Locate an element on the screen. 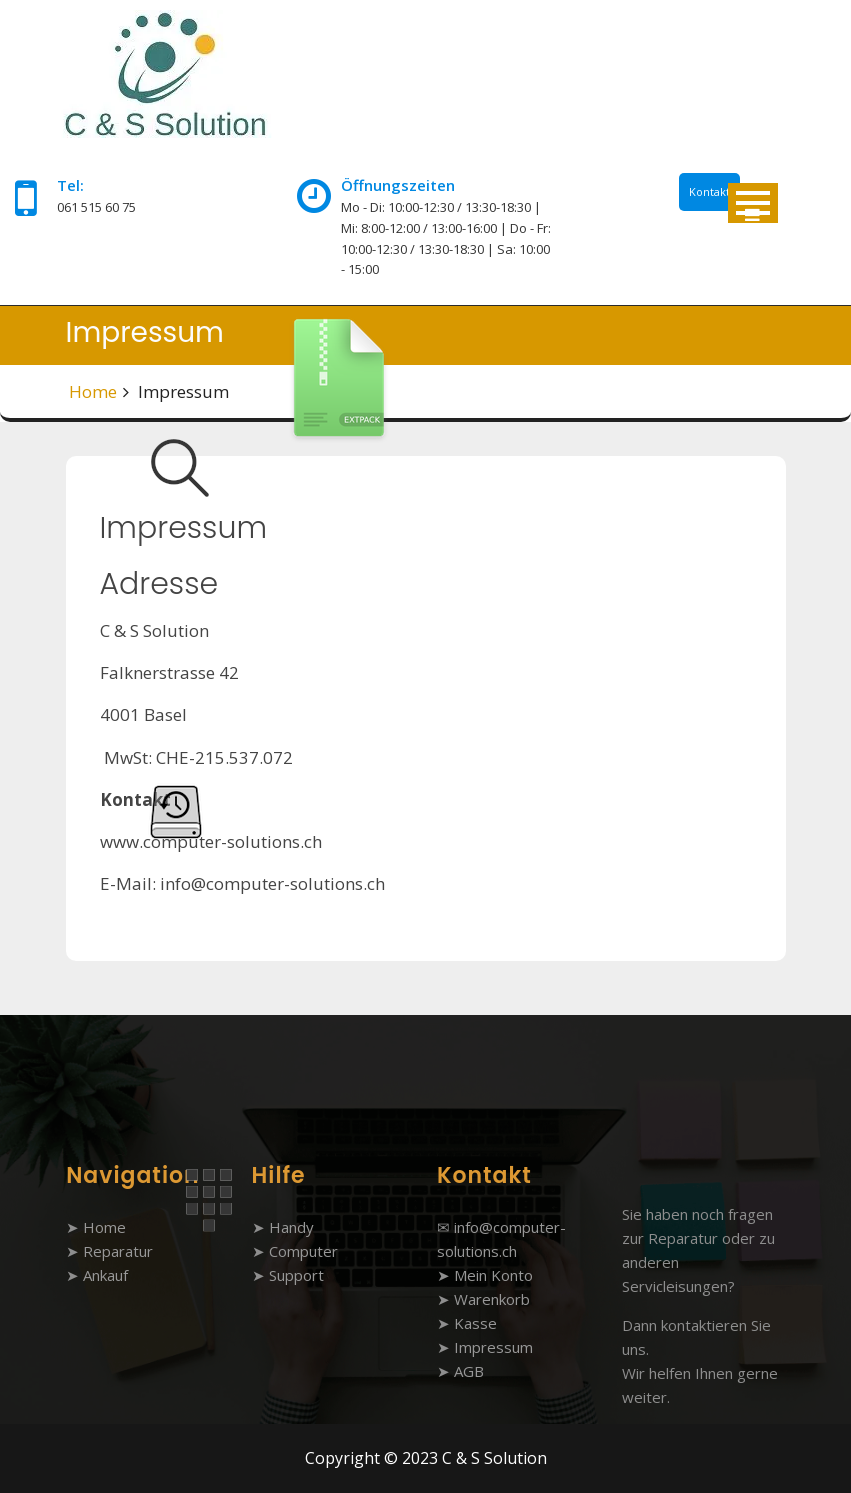 This screenshot has width=851, height=1493. open the phone dialpad is located at coordinates (209, 1203).